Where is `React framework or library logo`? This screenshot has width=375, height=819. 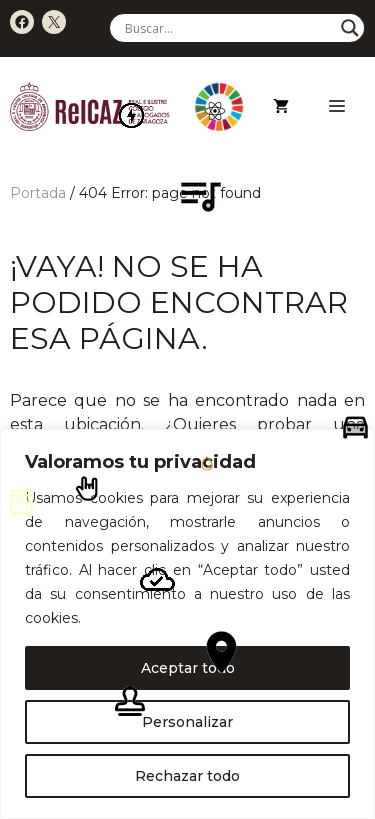
React framework or library logo is located at coordinates (215, 111).